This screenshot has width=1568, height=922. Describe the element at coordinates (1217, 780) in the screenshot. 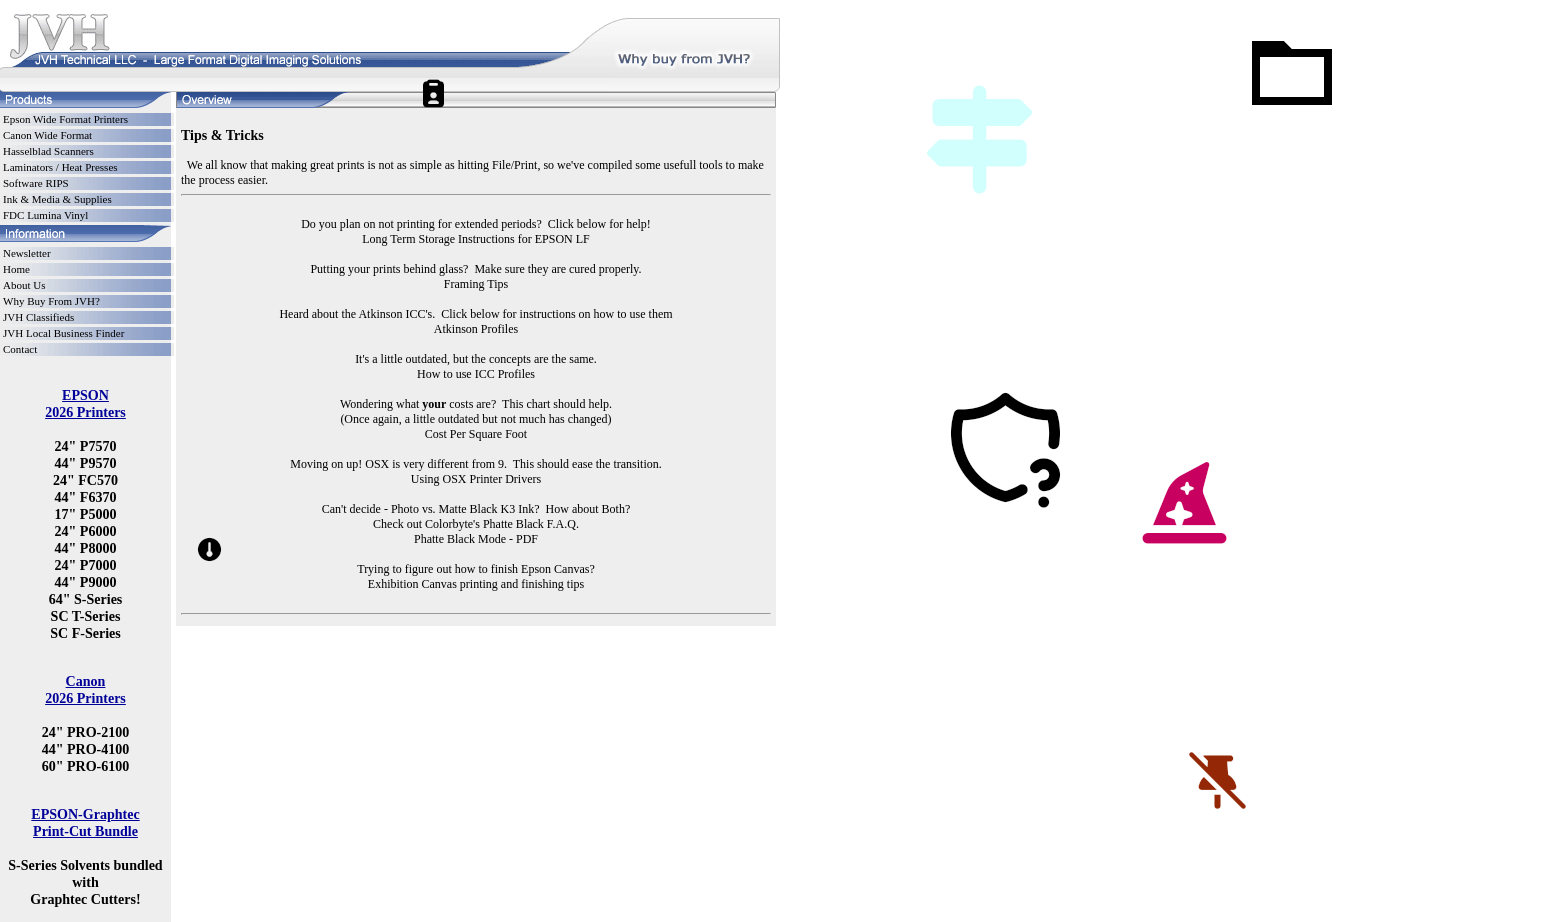

I see `unpin this item` at that location.